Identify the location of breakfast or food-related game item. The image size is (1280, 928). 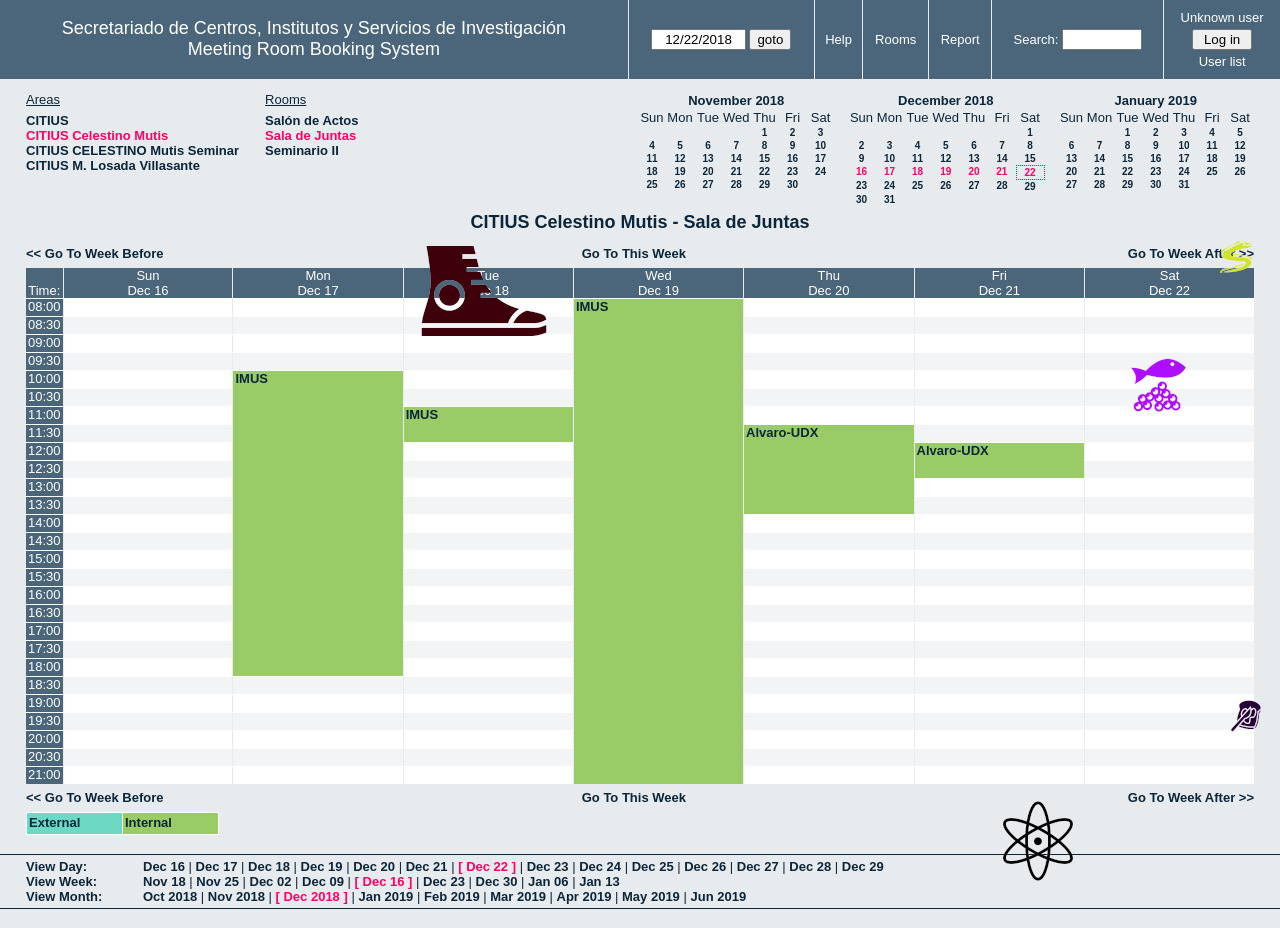
(1246, 716).